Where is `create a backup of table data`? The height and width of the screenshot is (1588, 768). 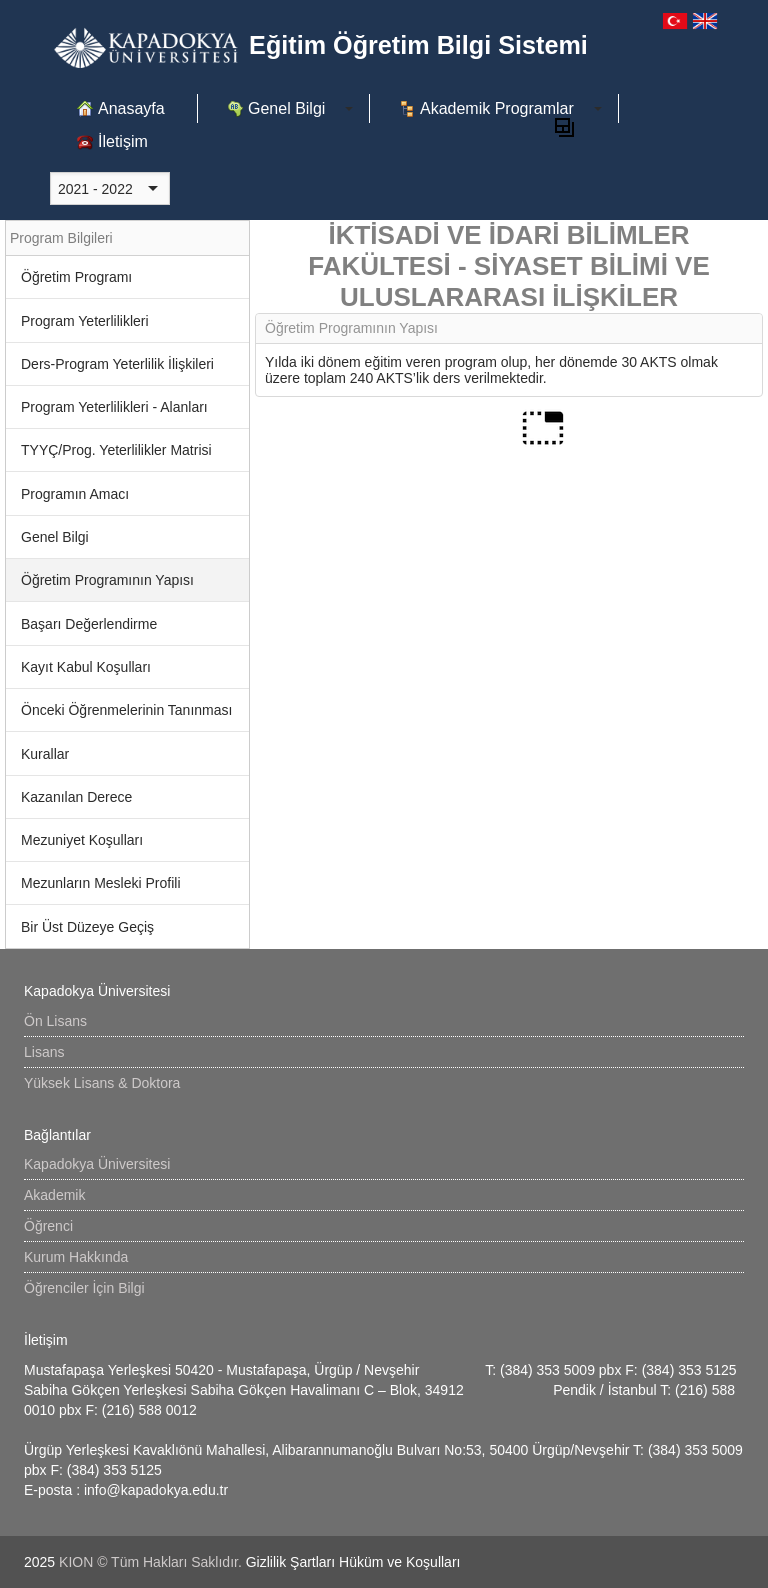 create a backup of table data is located at coordinates (564, 127).